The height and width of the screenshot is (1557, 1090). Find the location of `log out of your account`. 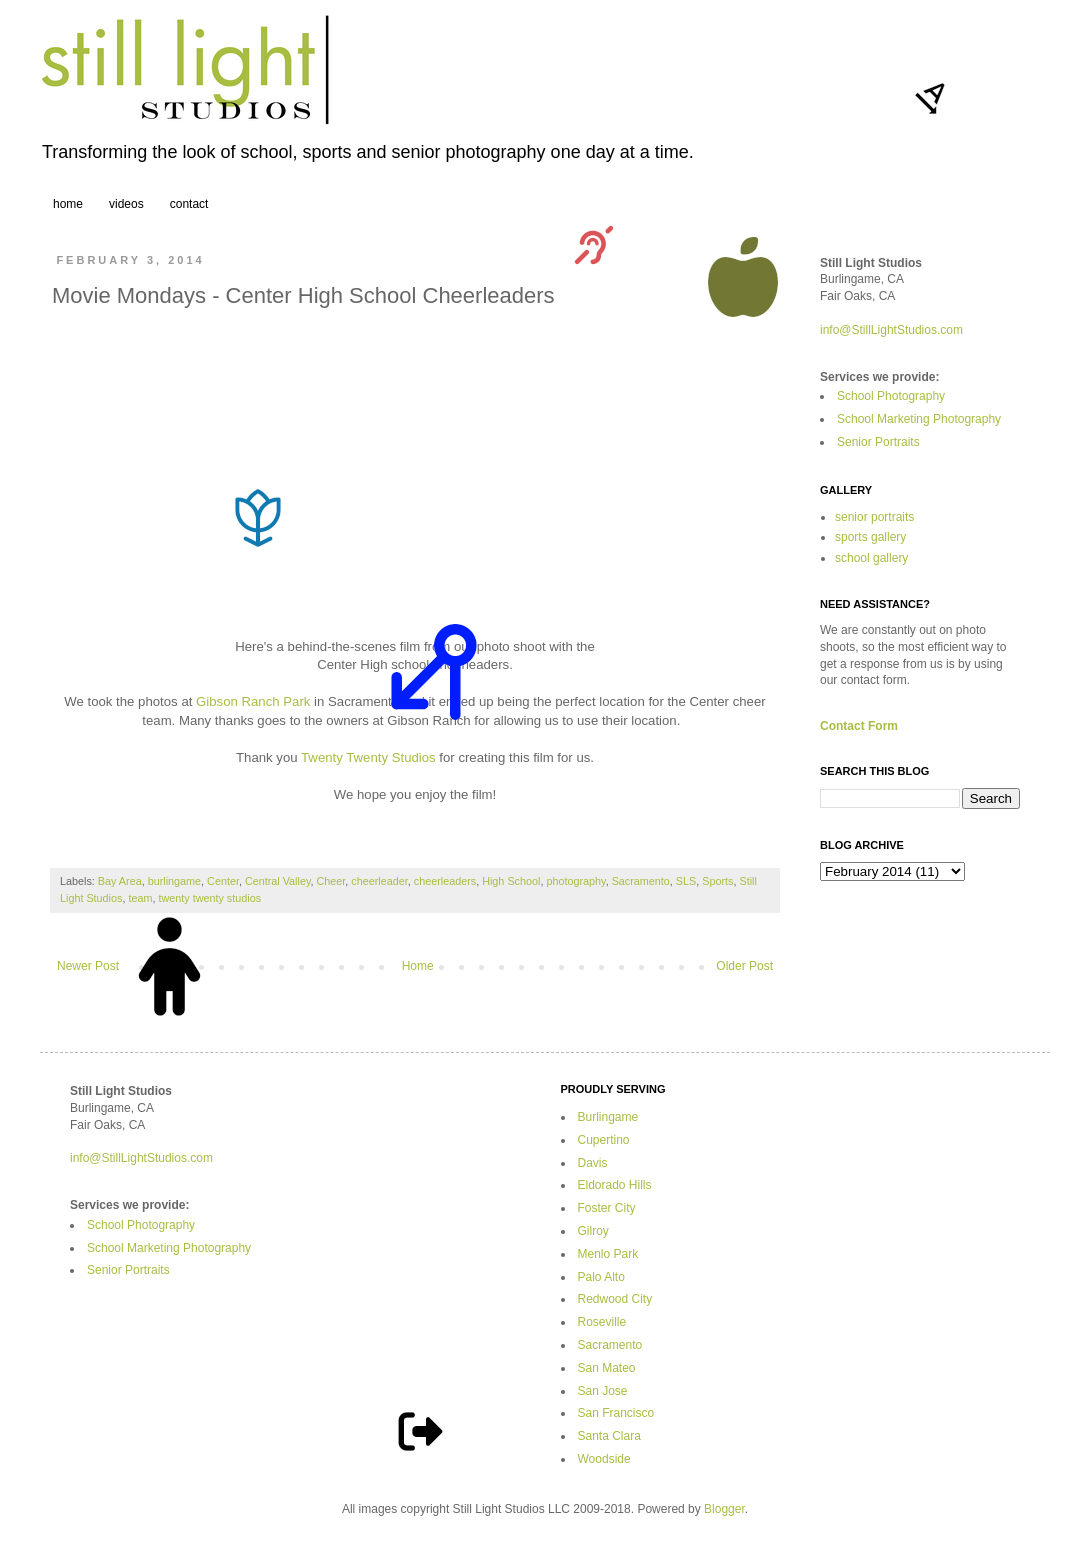

log out of your account is located at coordinates (420, 1431).